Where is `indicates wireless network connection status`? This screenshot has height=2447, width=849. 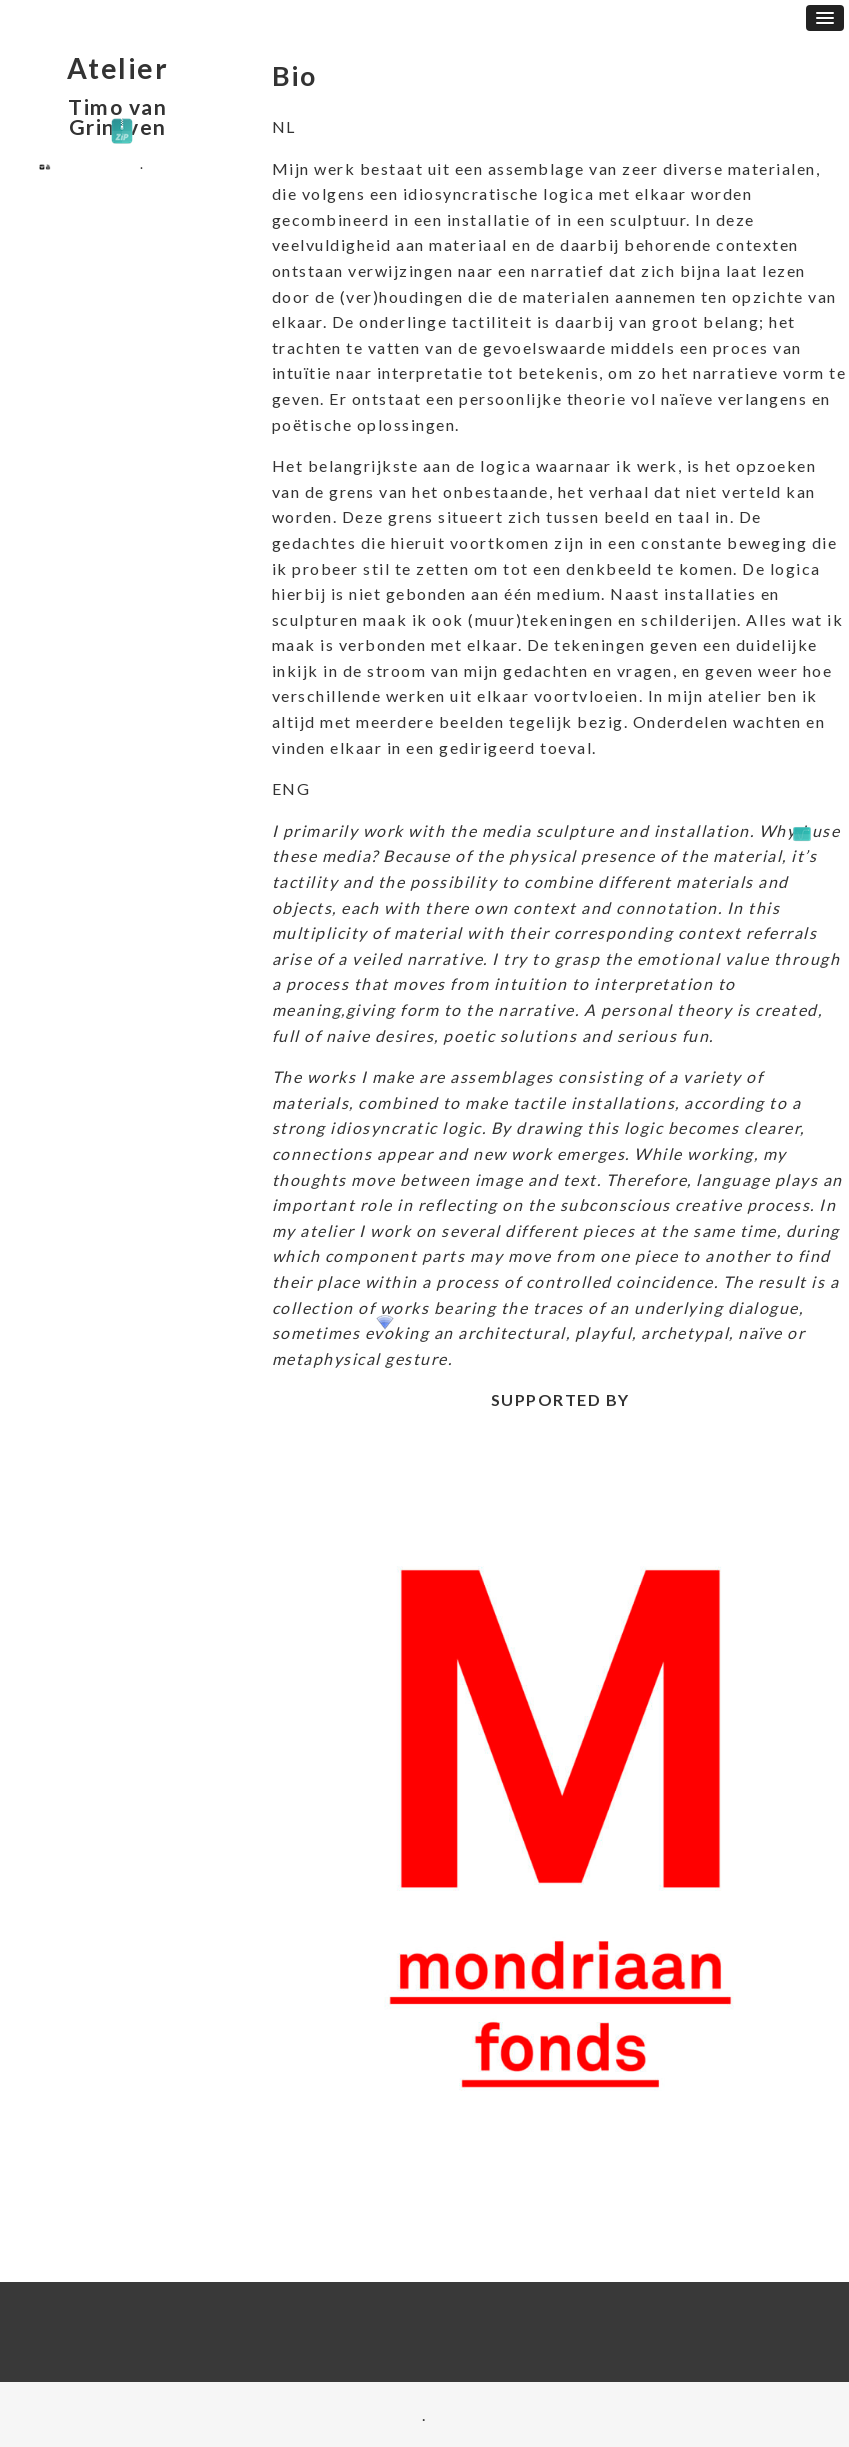
indicates wireless network connection status is located at coordinates (385, 1322).